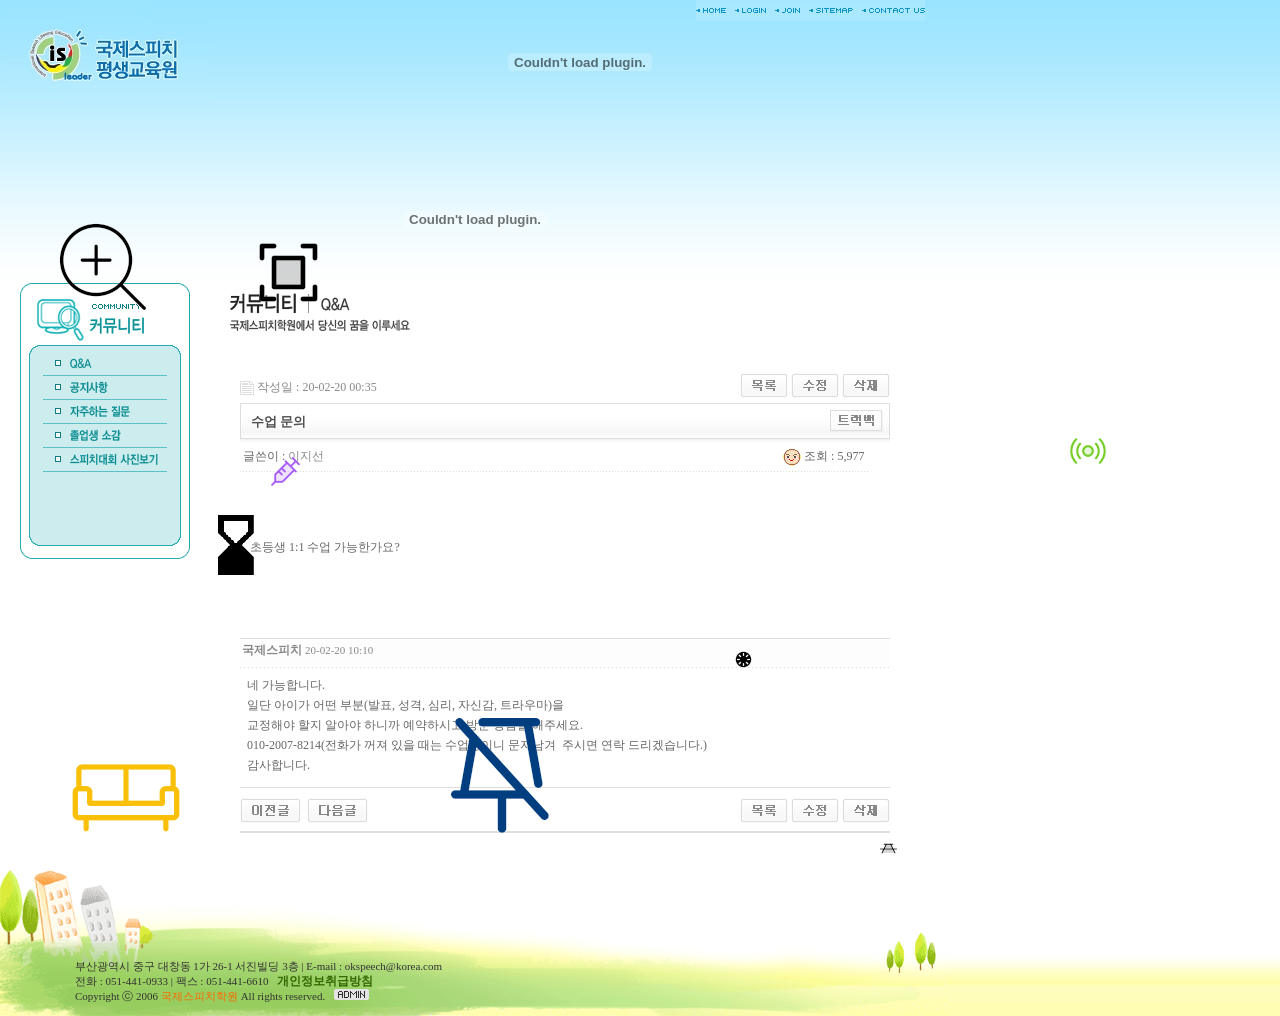 The image size is (1280, 1016). What do you see at coordinates (103, 267) in the screenshot?
I see `zoom in on content` at bounding box center [103, 267].